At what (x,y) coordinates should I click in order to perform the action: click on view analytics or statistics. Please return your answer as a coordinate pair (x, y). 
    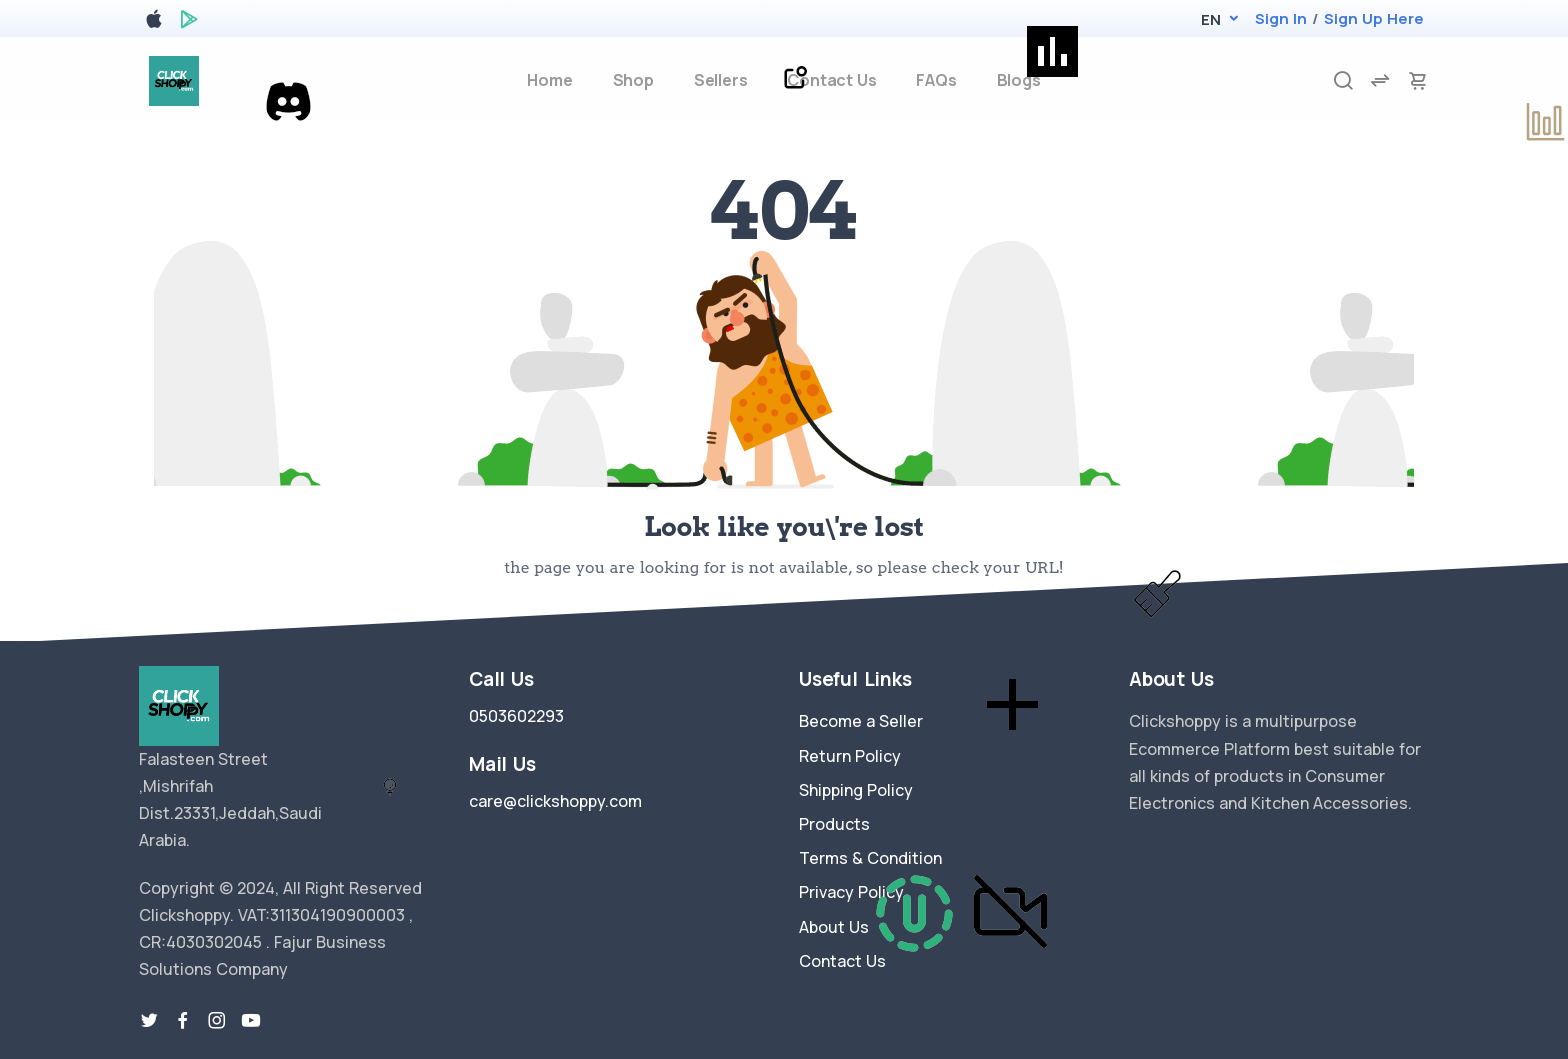
    Looking at the image, I should click on (1545, 124).